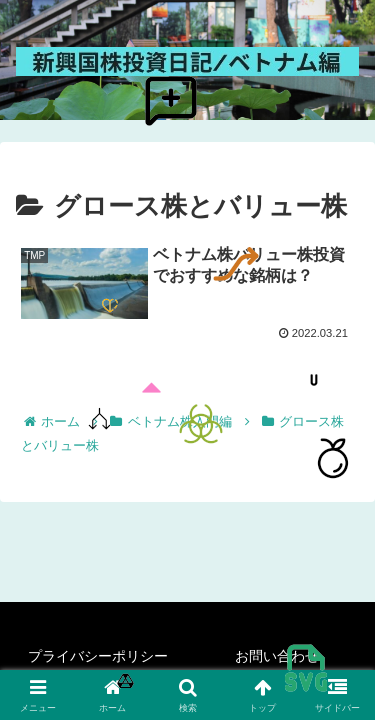  What do you see at coordinates (333, 459) in the screenshot?
I see `indicates fruit or produce category` at bounding box center [333, 459].